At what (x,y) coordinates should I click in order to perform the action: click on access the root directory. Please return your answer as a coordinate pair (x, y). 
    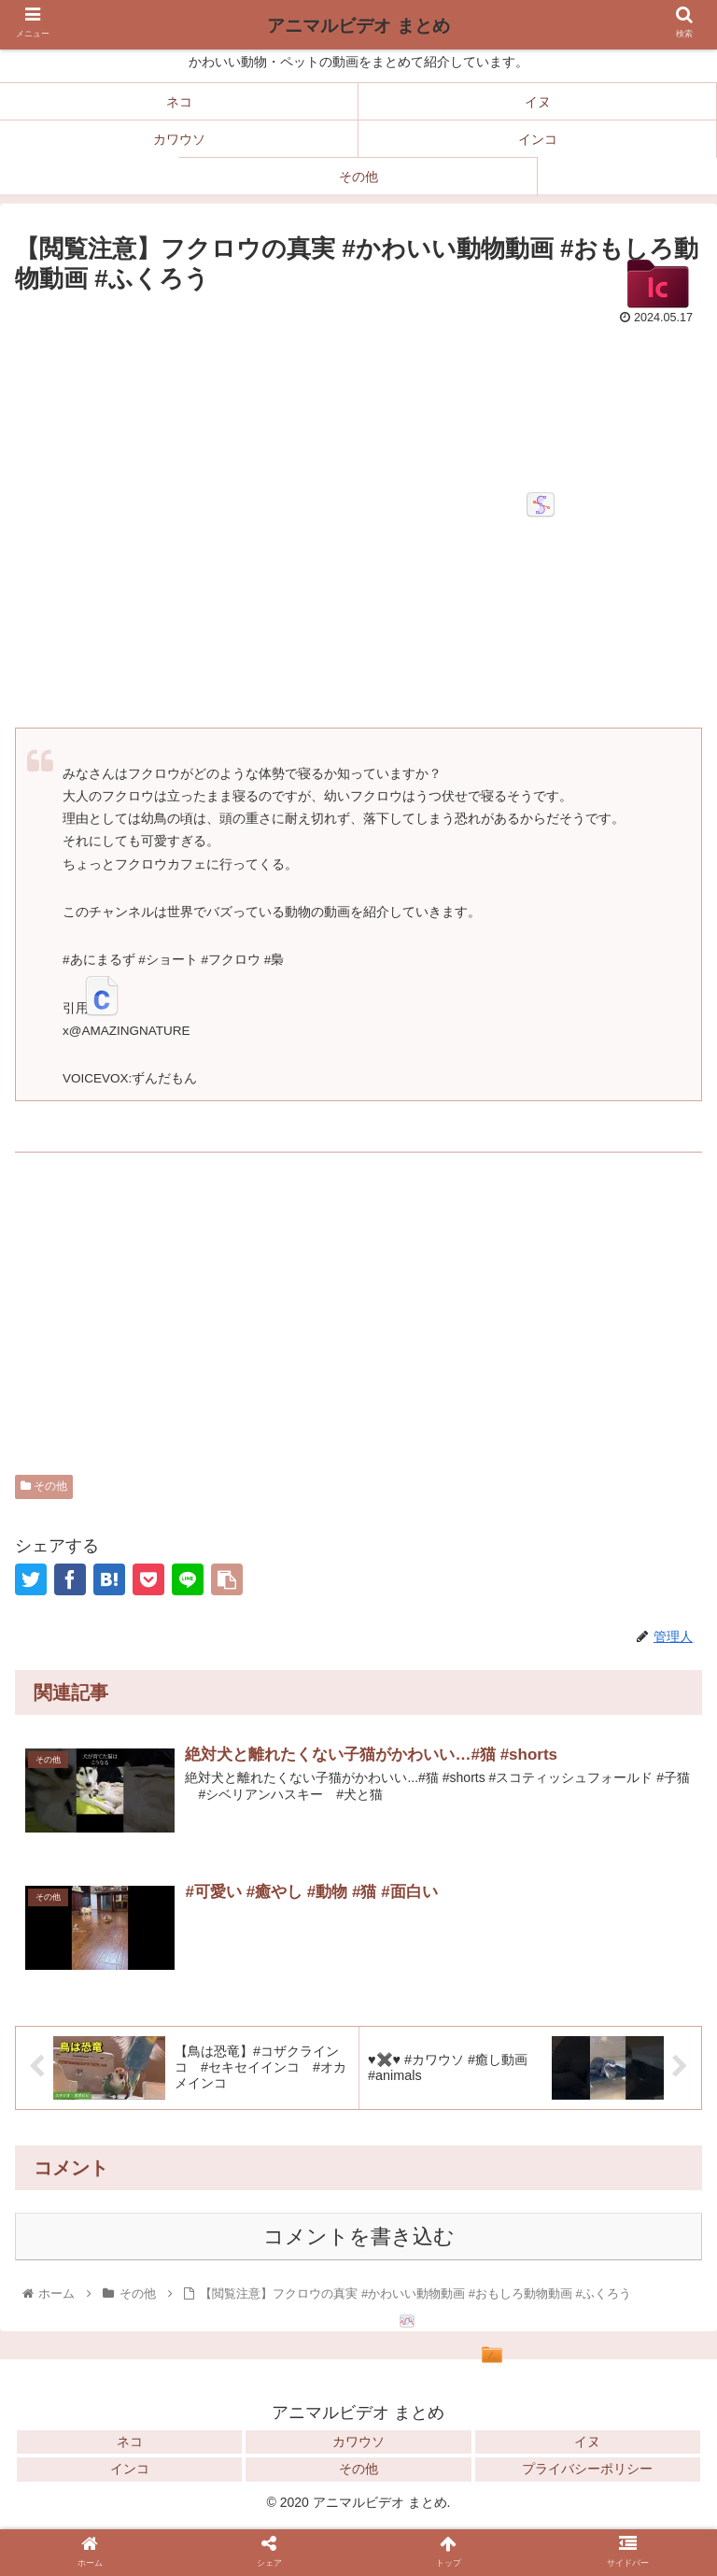
    Looking at the image, I should click on (492, 2355).